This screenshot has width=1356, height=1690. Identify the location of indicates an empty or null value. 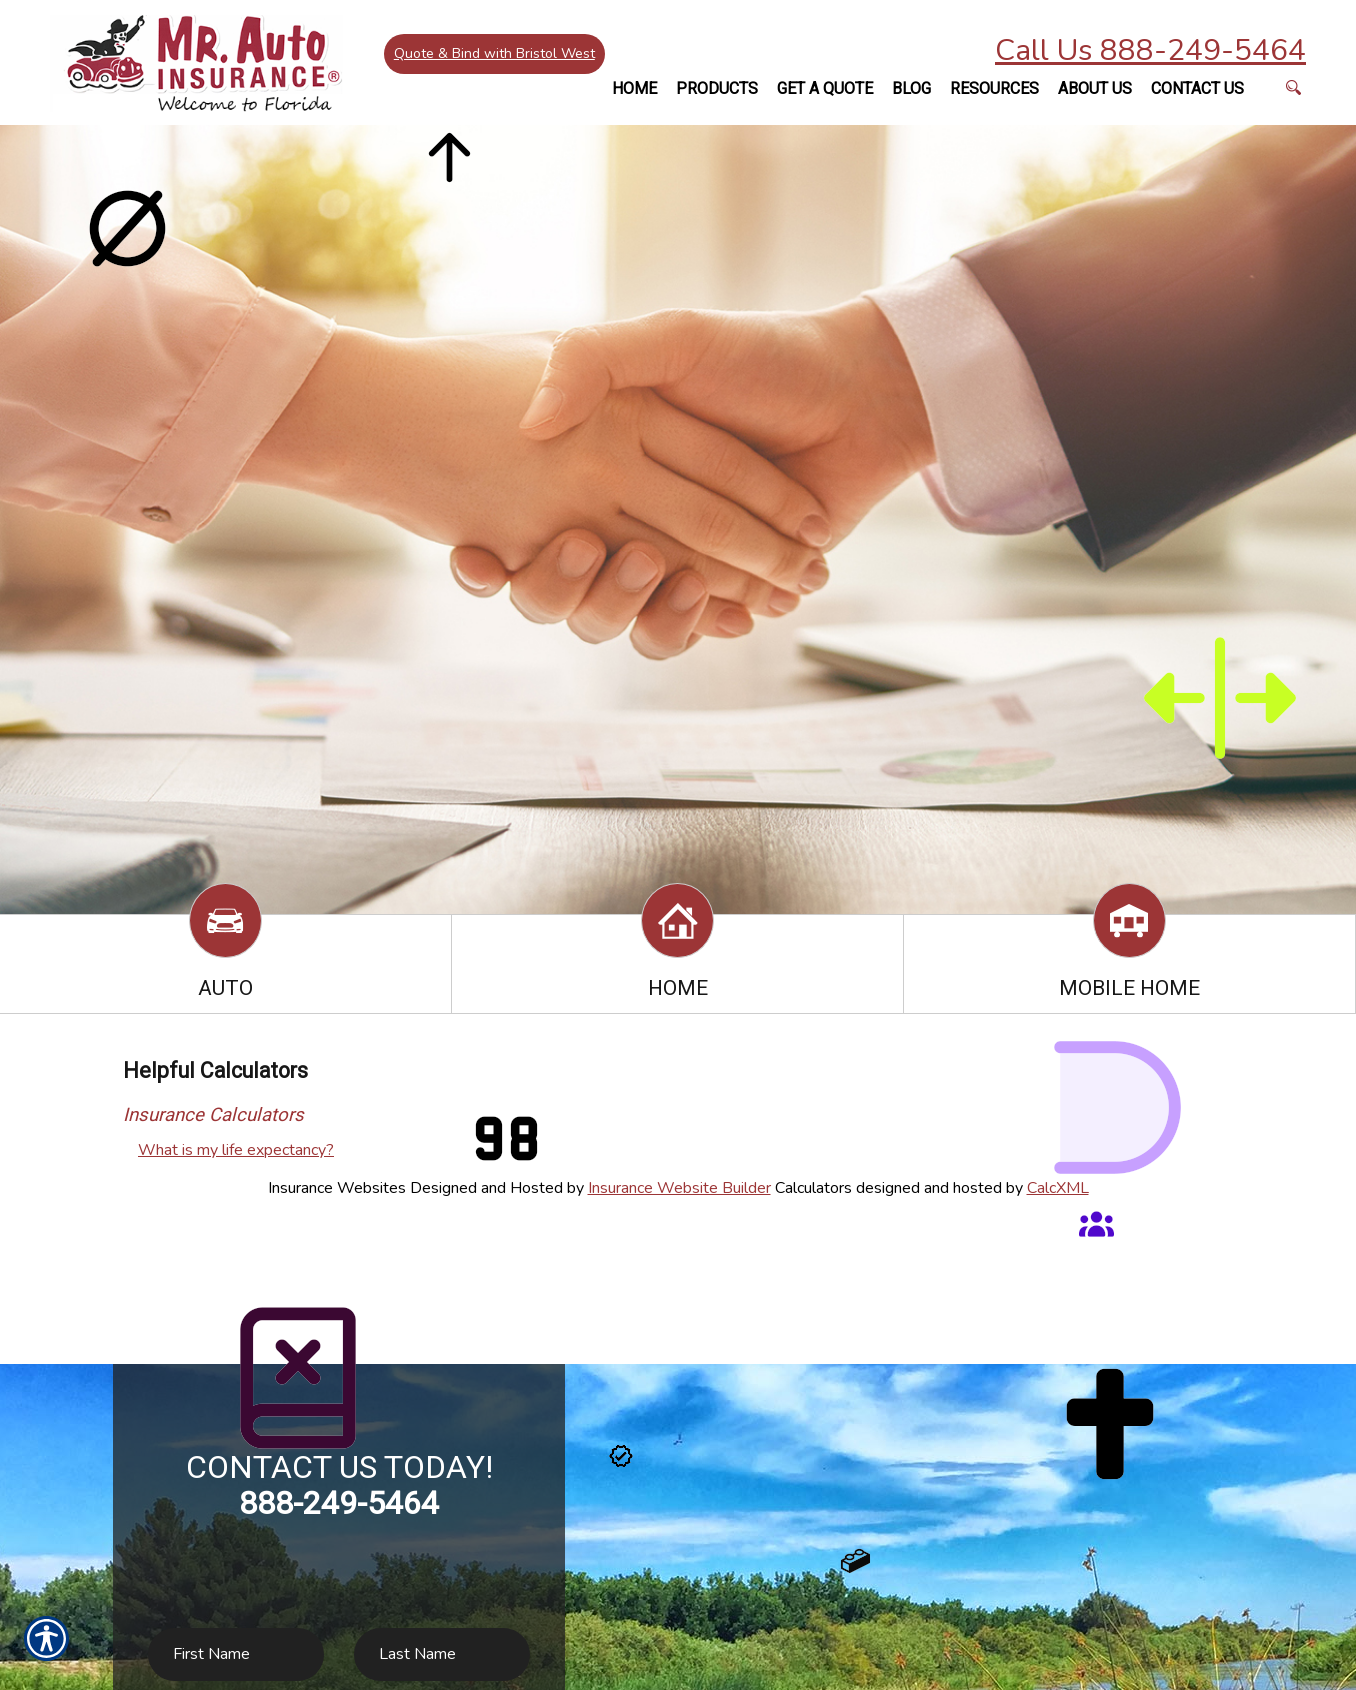
(127, 228).